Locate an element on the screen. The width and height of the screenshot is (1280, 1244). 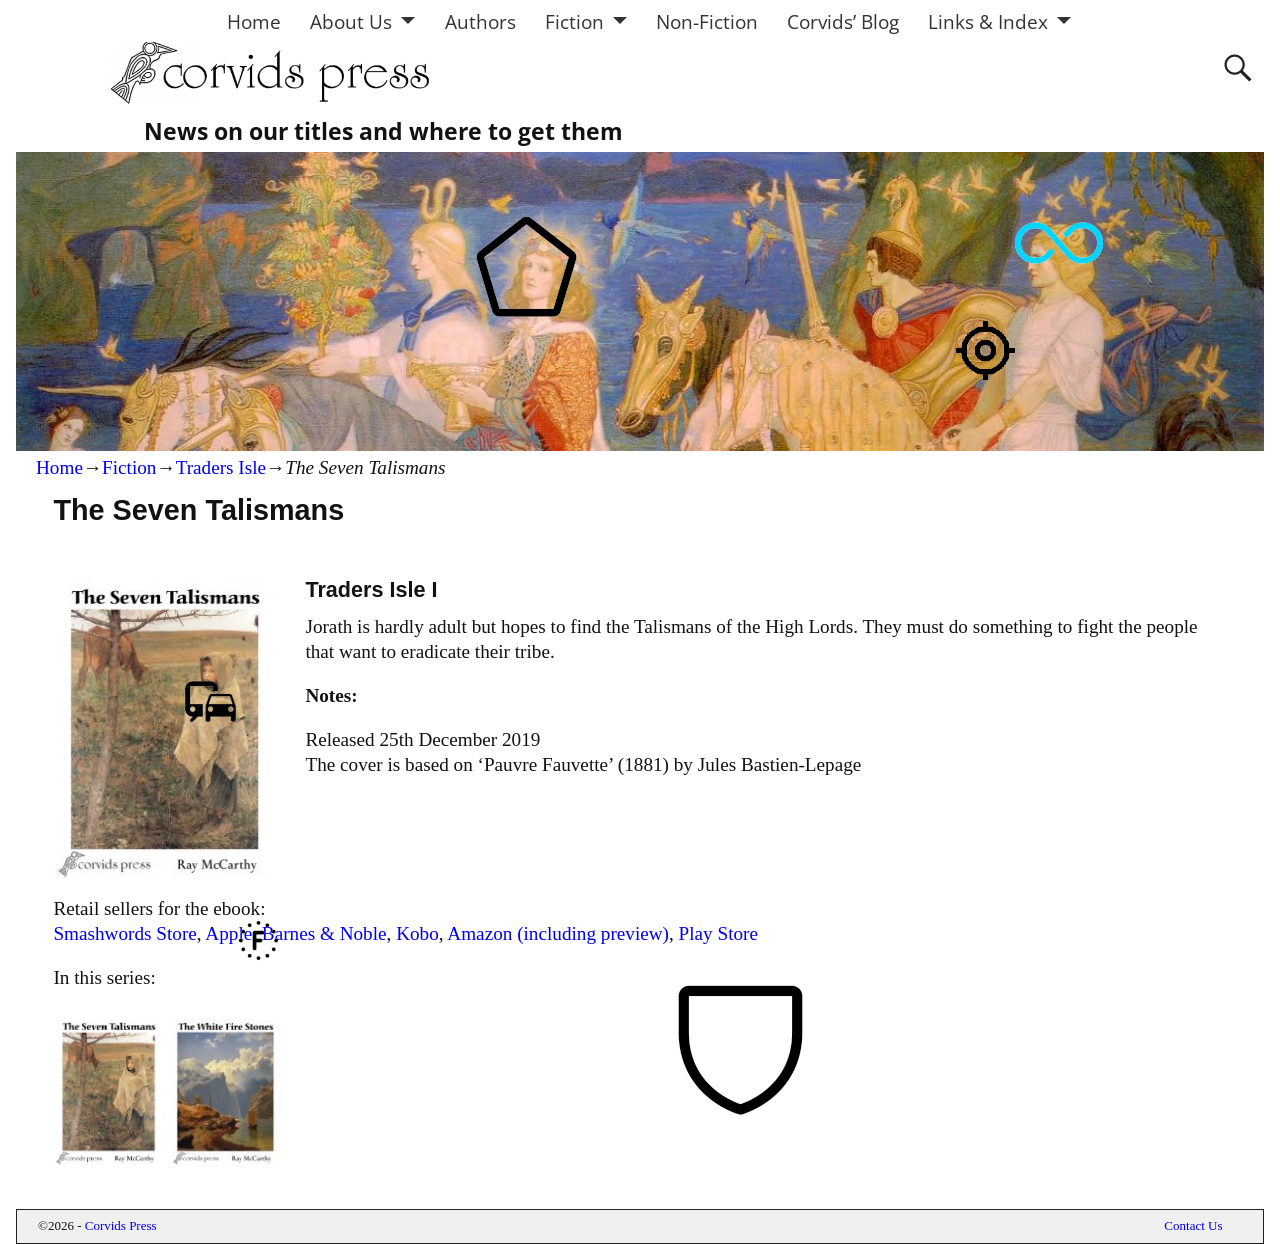
indicates unlimited or infinite content is located at coordinates (1059, 243).